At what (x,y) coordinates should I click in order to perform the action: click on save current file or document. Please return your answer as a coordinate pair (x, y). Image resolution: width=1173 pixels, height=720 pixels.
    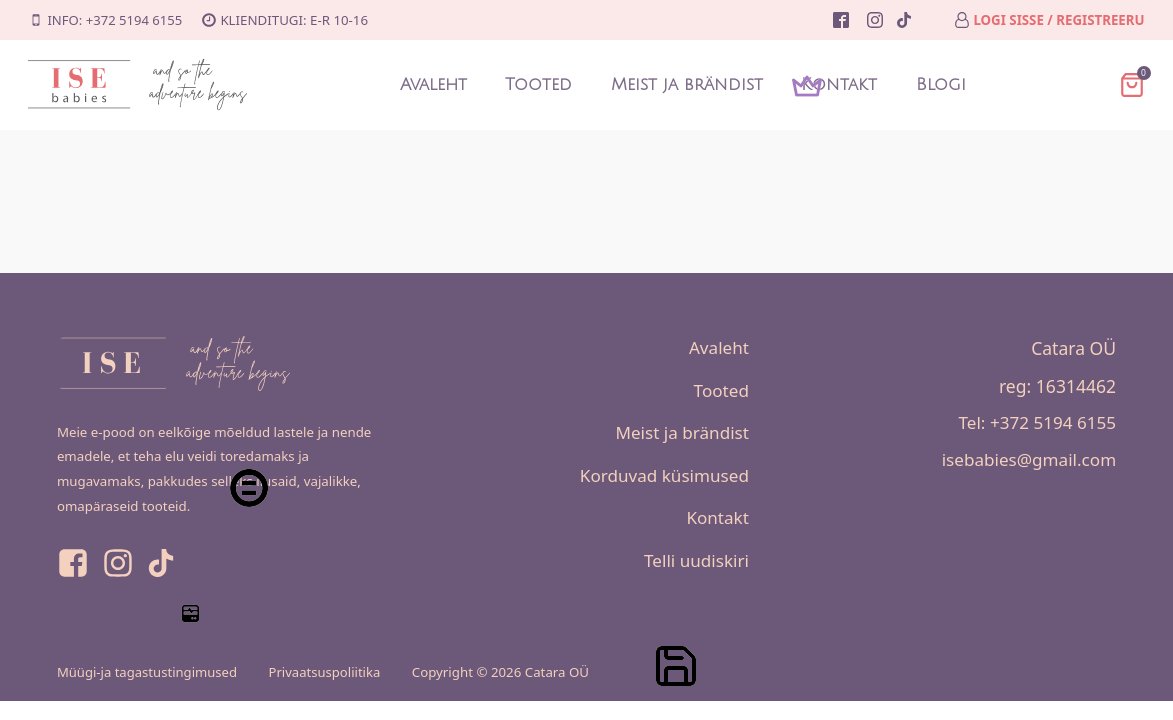
    Looking at the image, I should click on (676, 666).